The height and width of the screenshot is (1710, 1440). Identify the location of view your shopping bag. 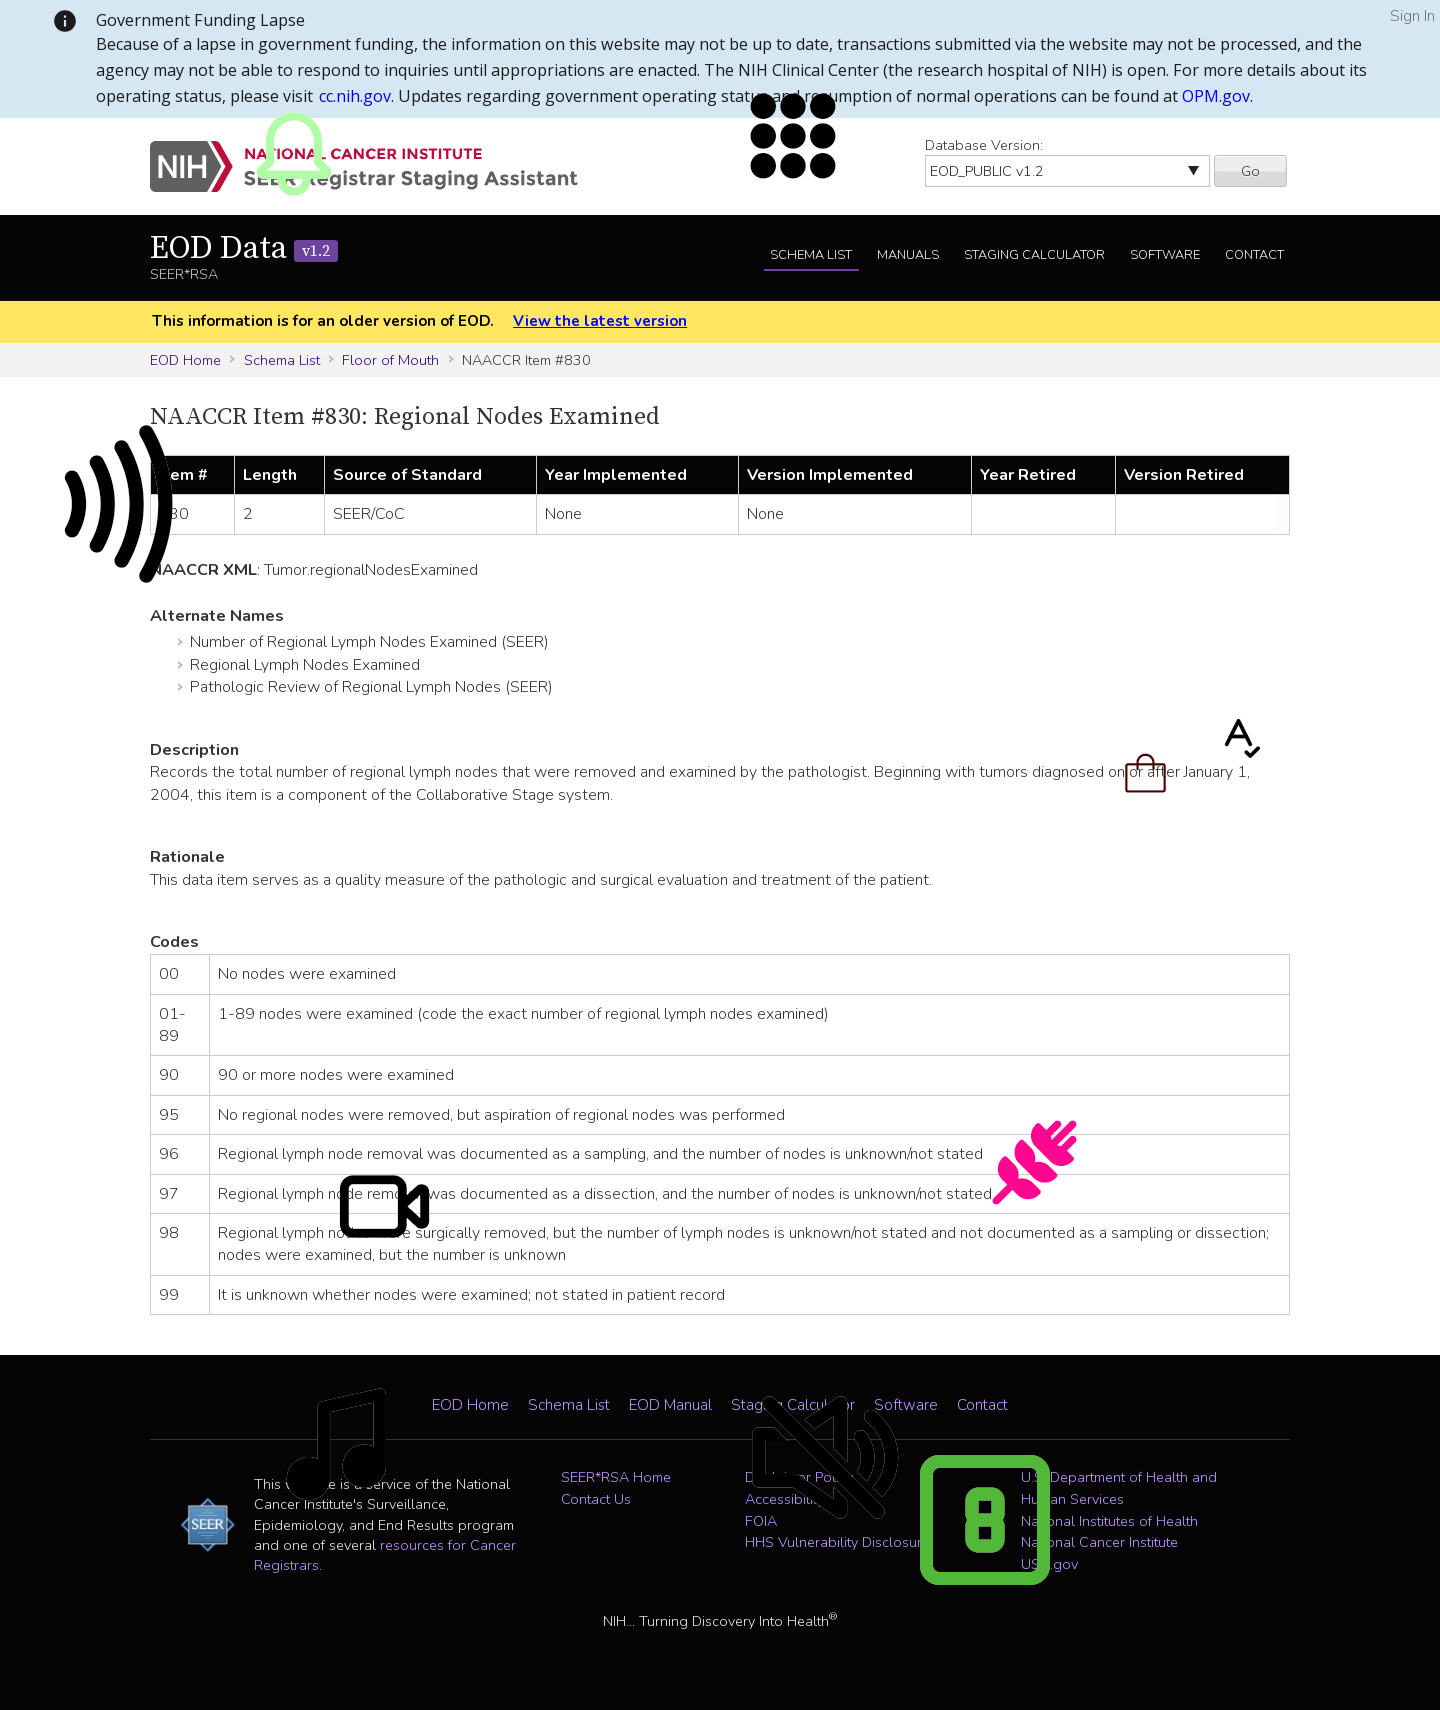
(1145, 775).